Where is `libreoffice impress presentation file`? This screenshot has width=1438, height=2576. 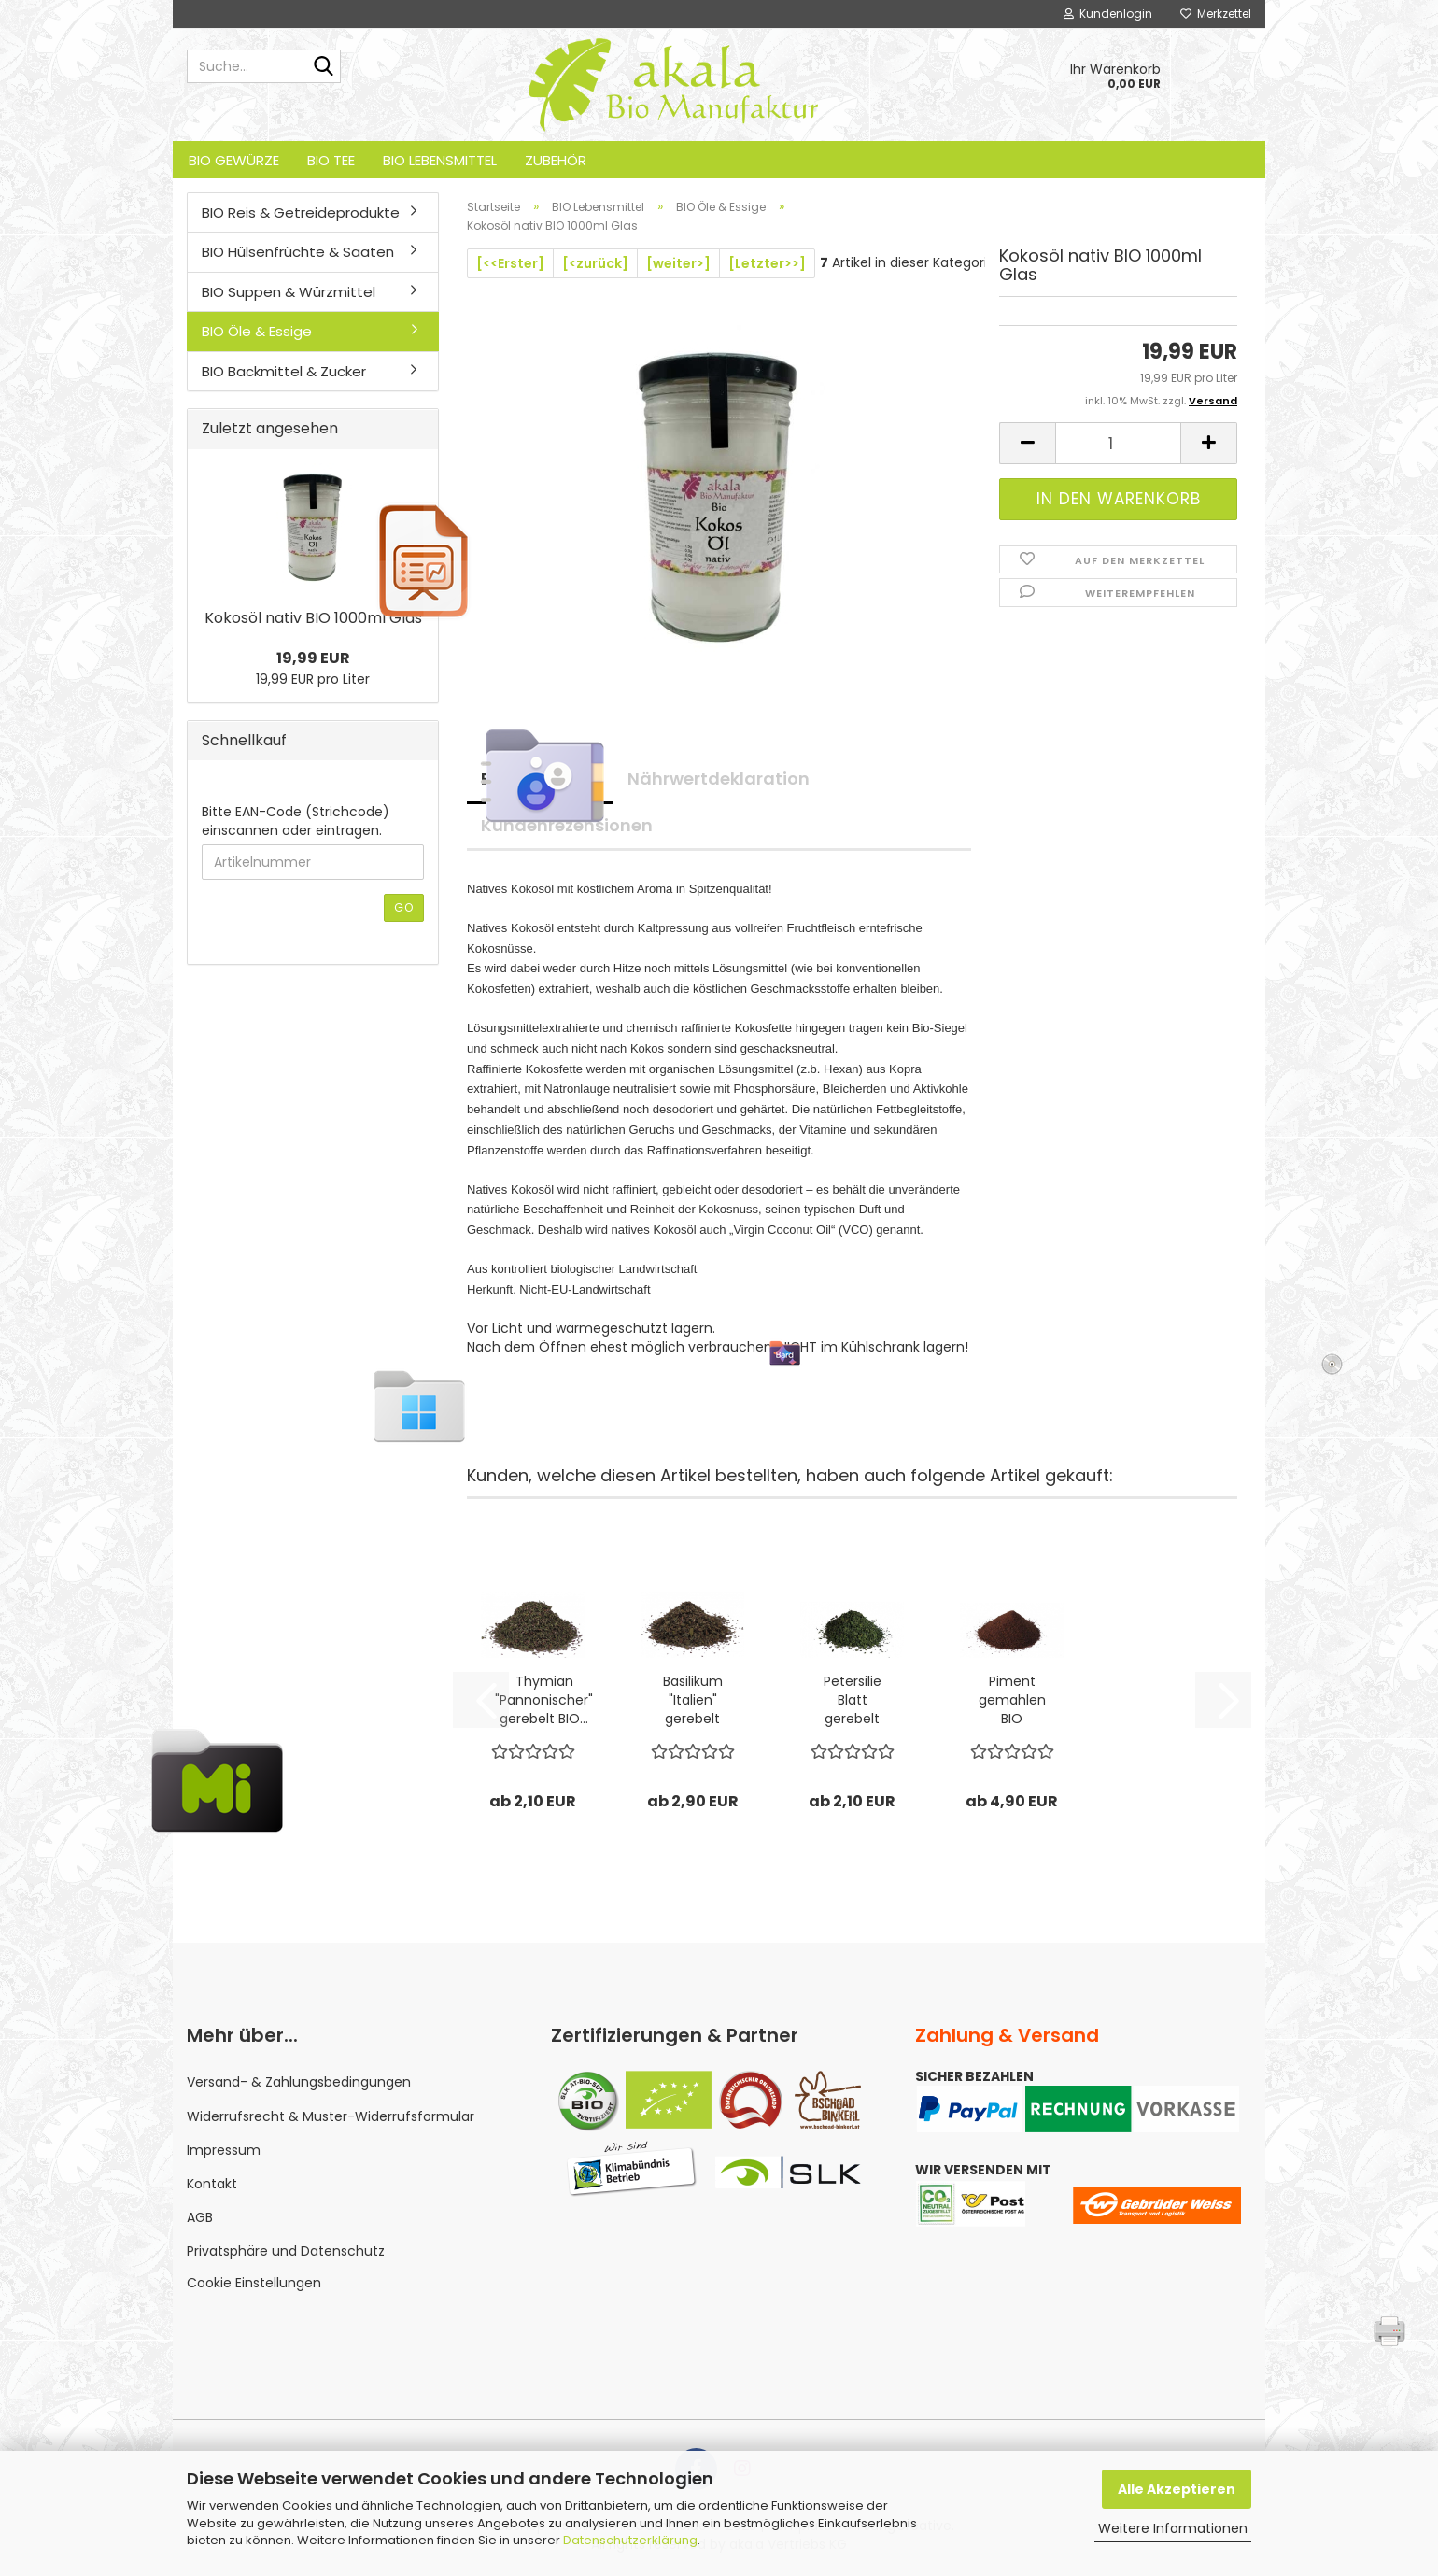
libreoffice impress presentation file is located at coordinates (423, 560).